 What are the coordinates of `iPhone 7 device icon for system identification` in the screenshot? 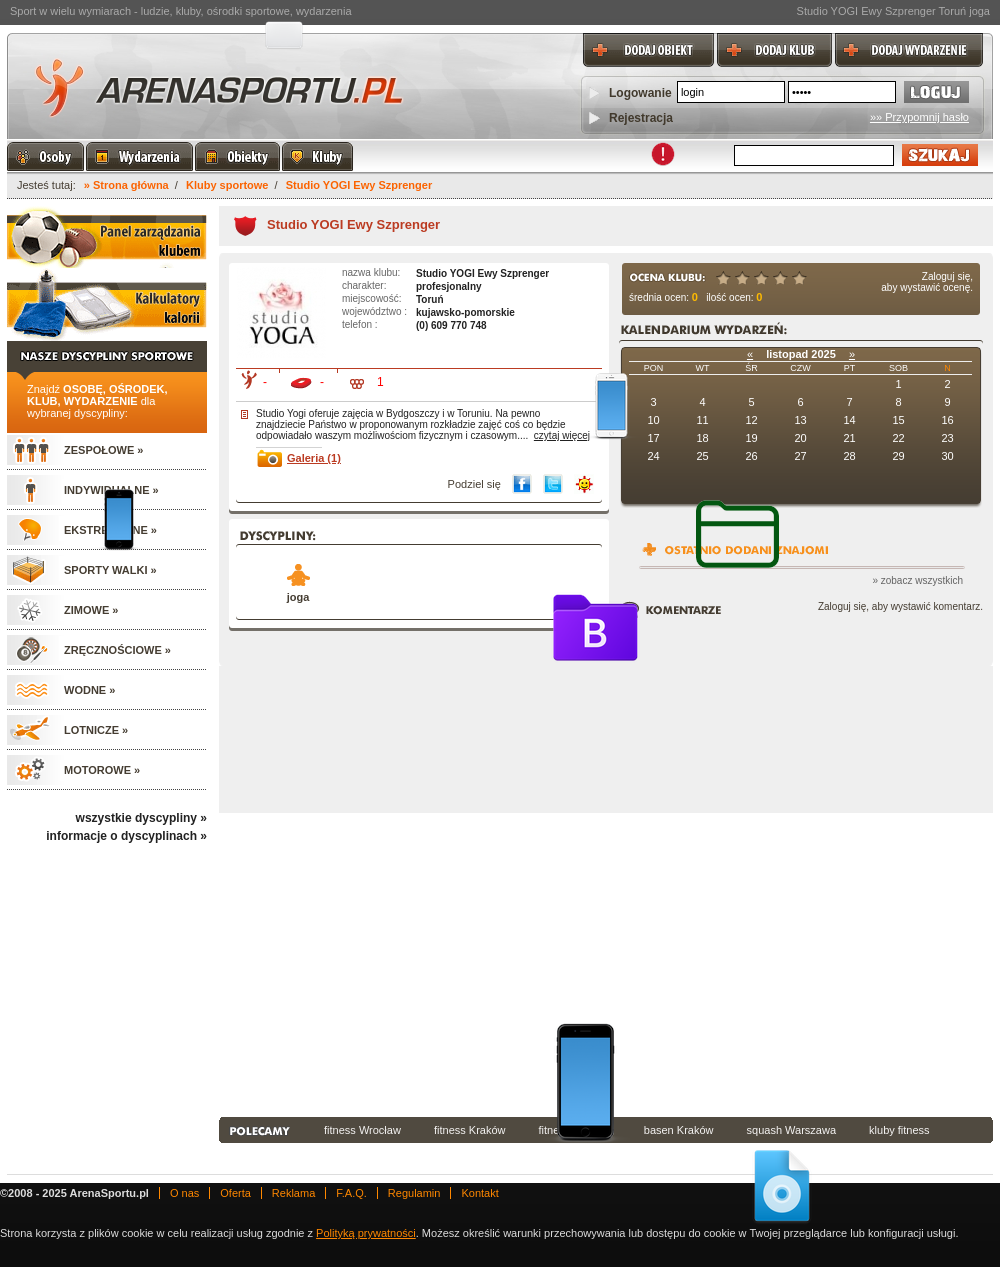 It's located at (585, 1083).